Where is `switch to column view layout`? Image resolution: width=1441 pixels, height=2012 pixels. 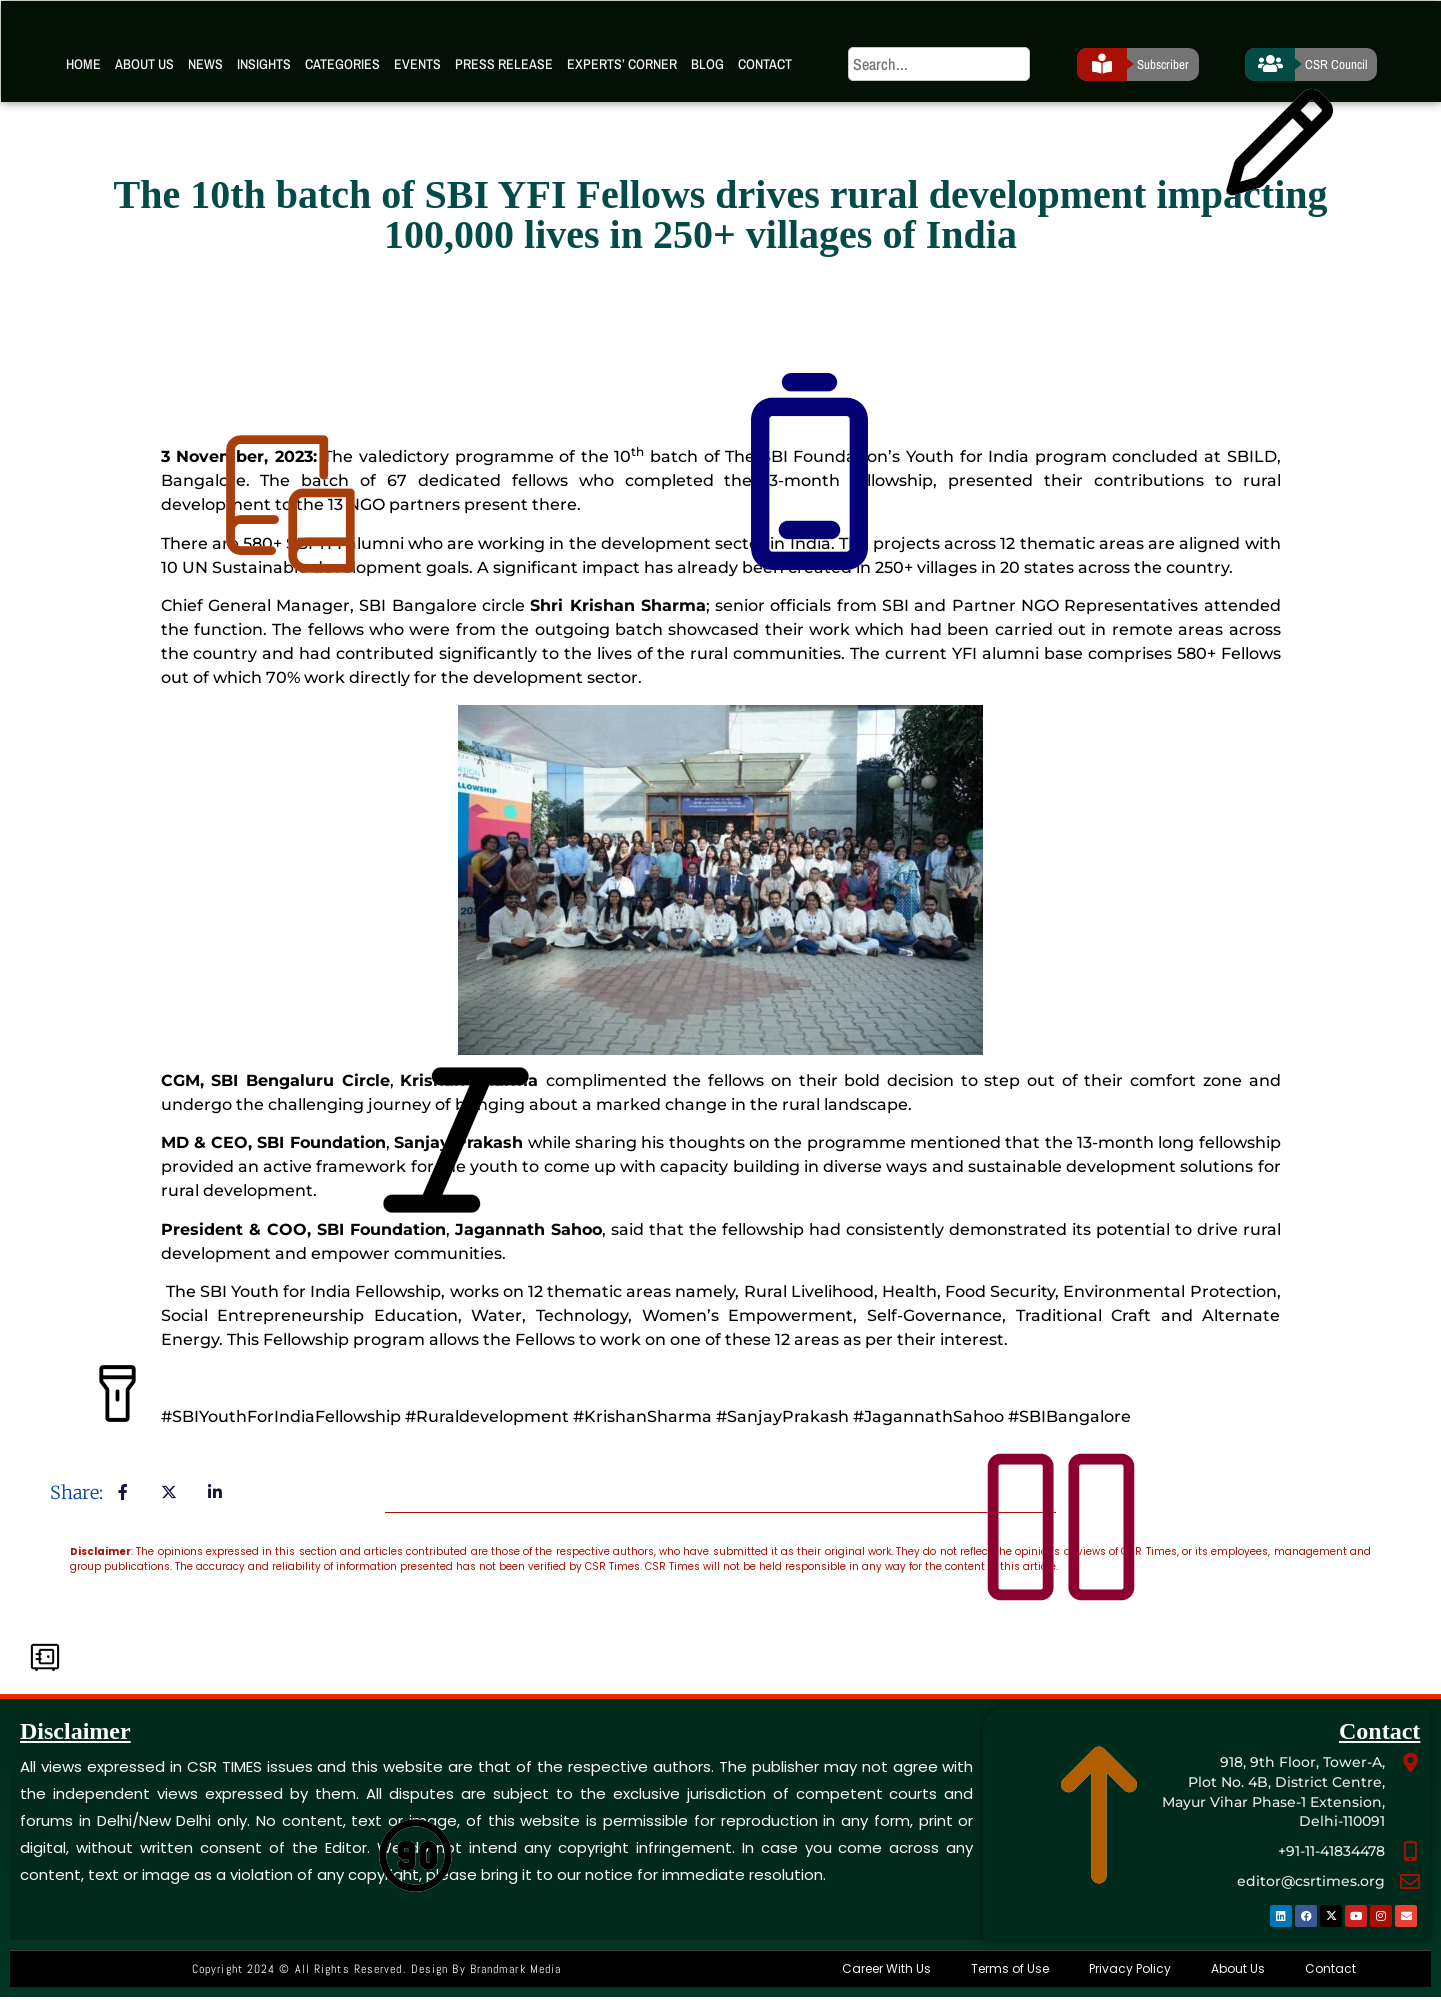 switch to column view layout is located at coordinates (1061, 1527).